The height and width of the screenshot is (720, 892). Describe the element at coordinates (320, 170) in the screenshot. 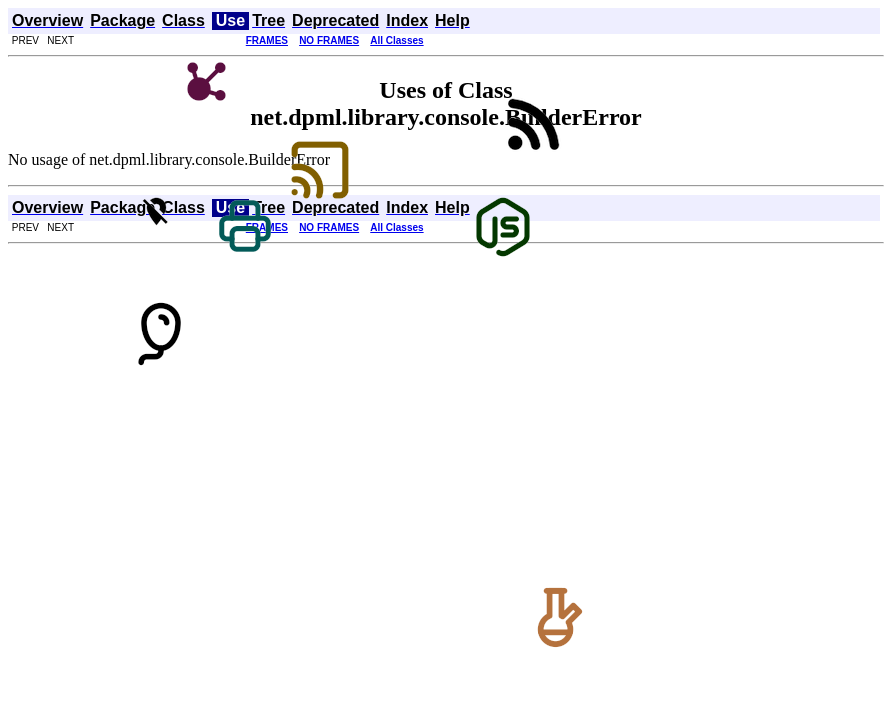

I see `cast media to a nearby device` at that location.